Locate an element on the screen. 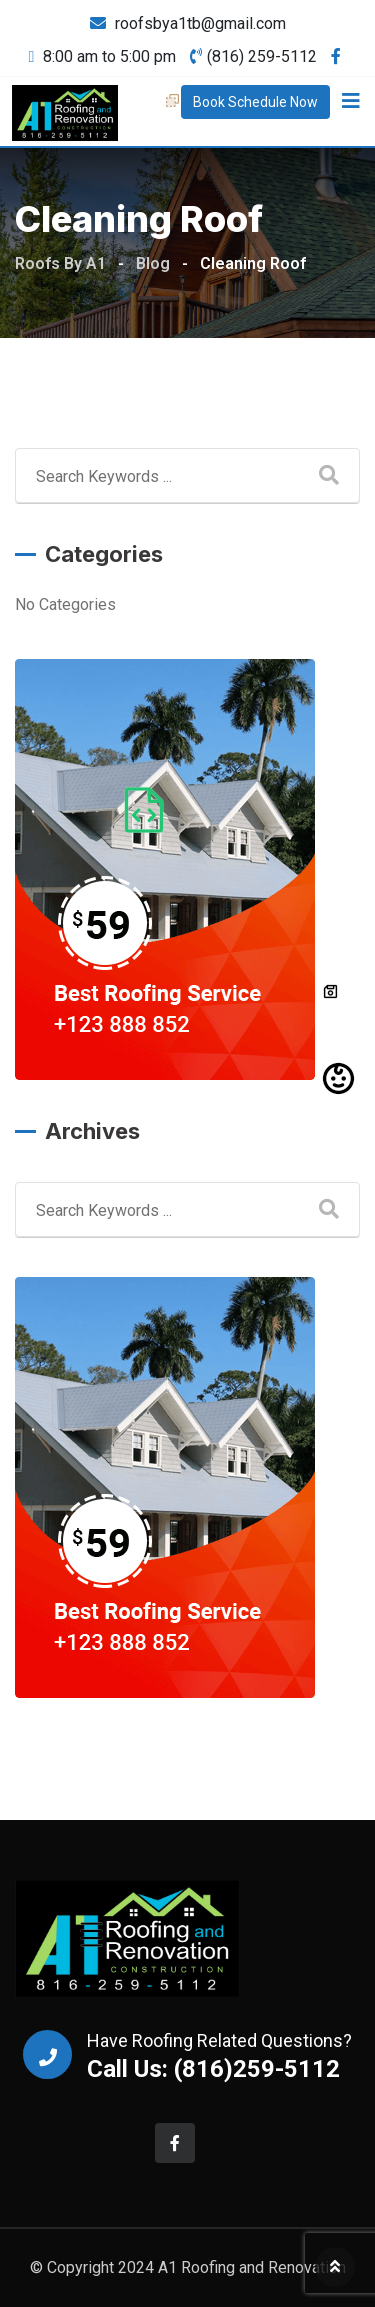 The image size is (375, 2307). view source code file is located at coordinates (144, 810).